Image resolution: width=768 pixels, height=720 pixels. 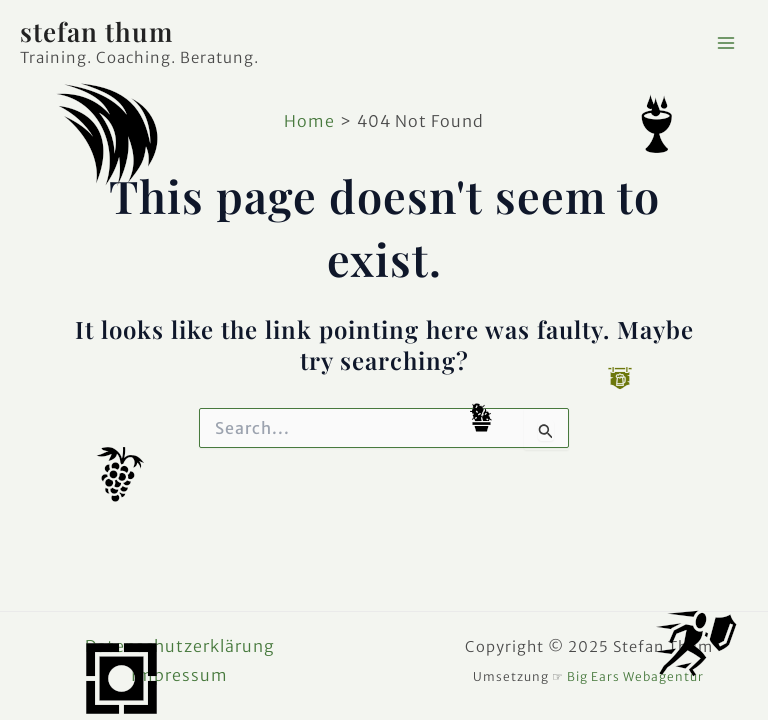 What do you see at coordinates (620, 378) in the screenshot?
I see `locate nearby taverns or pubs` at bounding box center [620, 378].